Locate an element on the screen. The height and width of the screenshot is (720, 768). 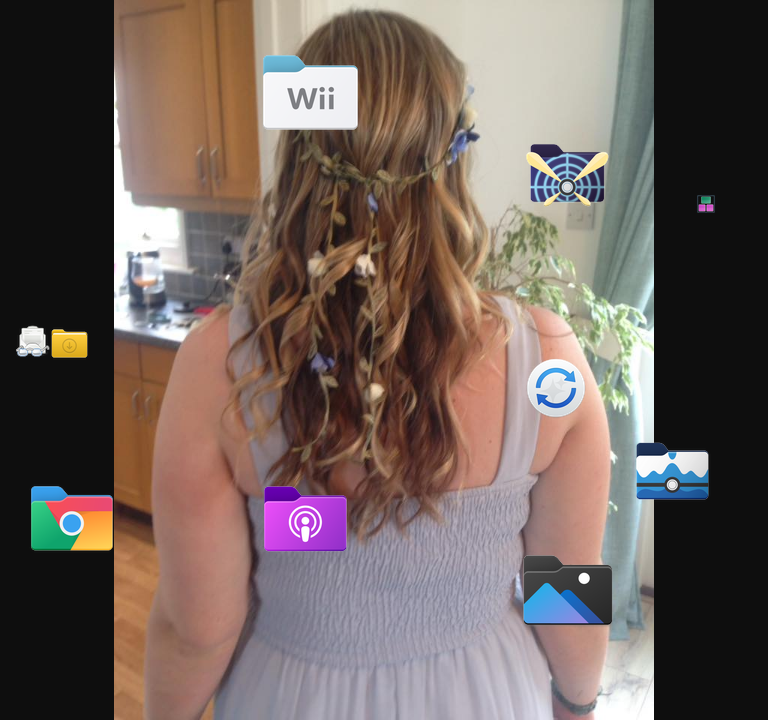
select all items in the current view is located at coordinates (706, 204).